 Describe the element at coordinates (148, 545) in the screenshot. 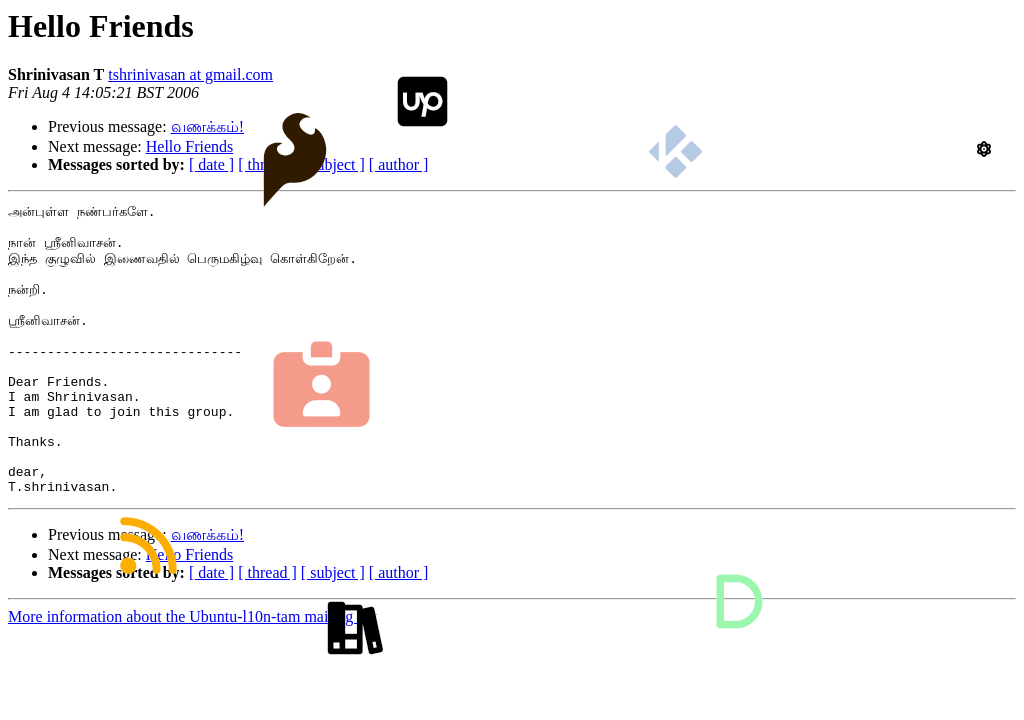

I see `subscribe to RSS feed` at that location.